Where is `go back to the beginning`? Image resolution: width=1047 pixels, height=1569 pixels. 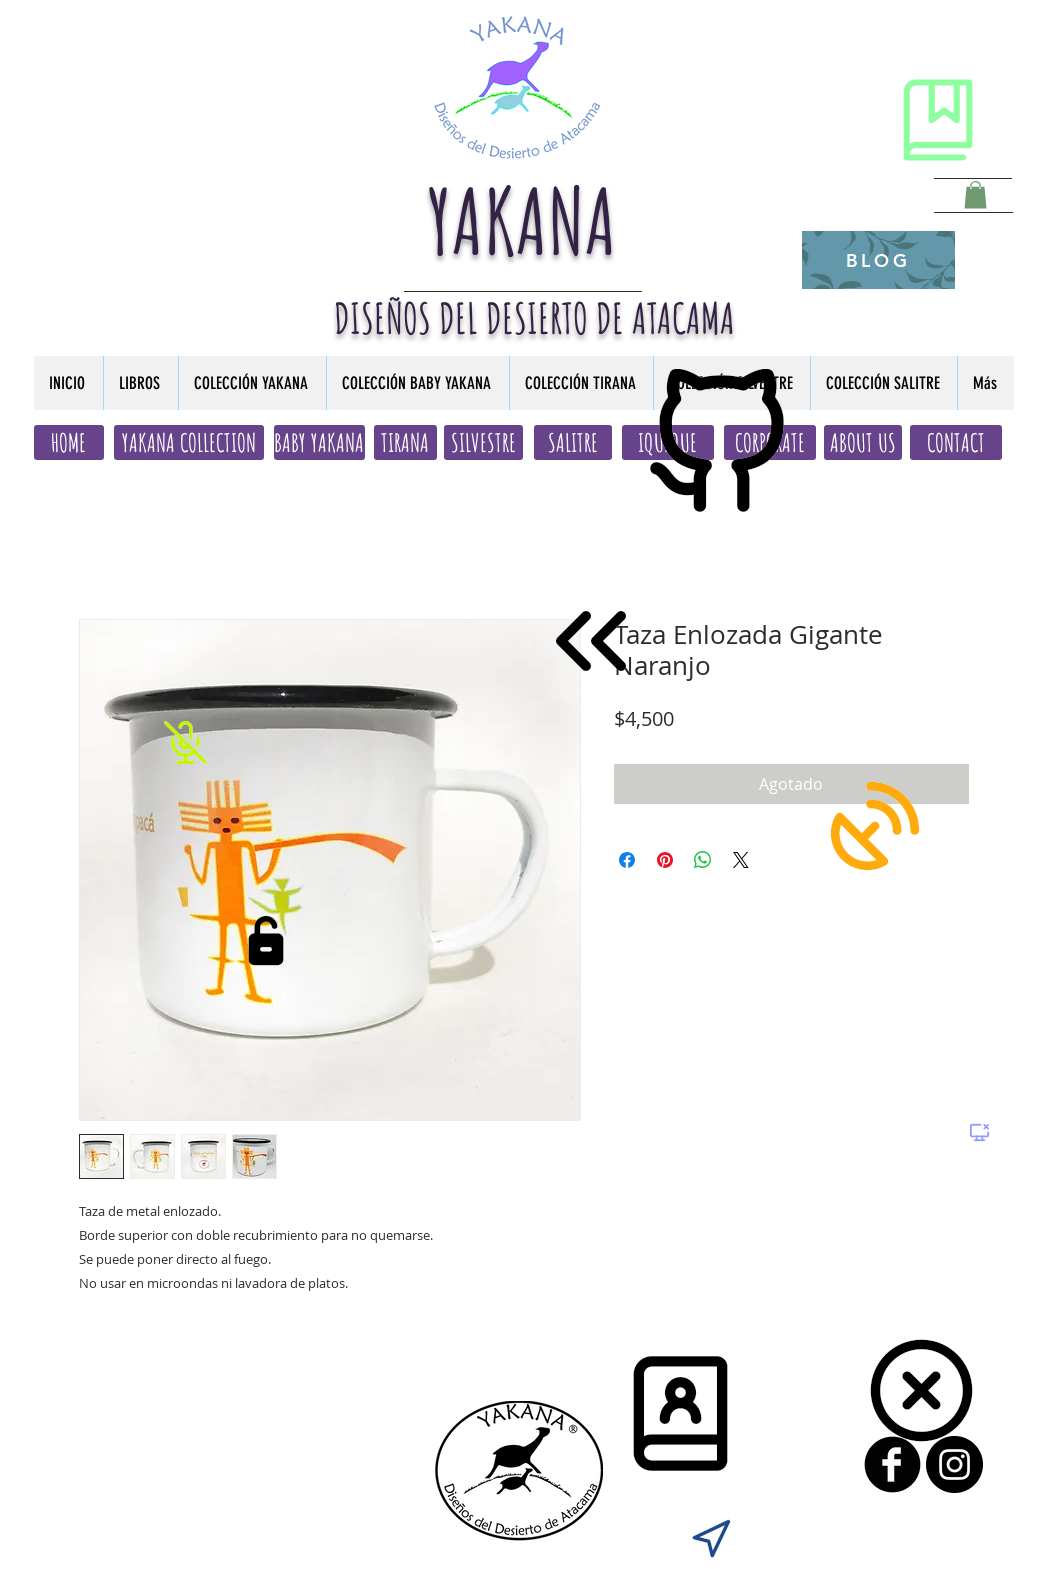
go back to the beginning is located at coordinates (591, 641).